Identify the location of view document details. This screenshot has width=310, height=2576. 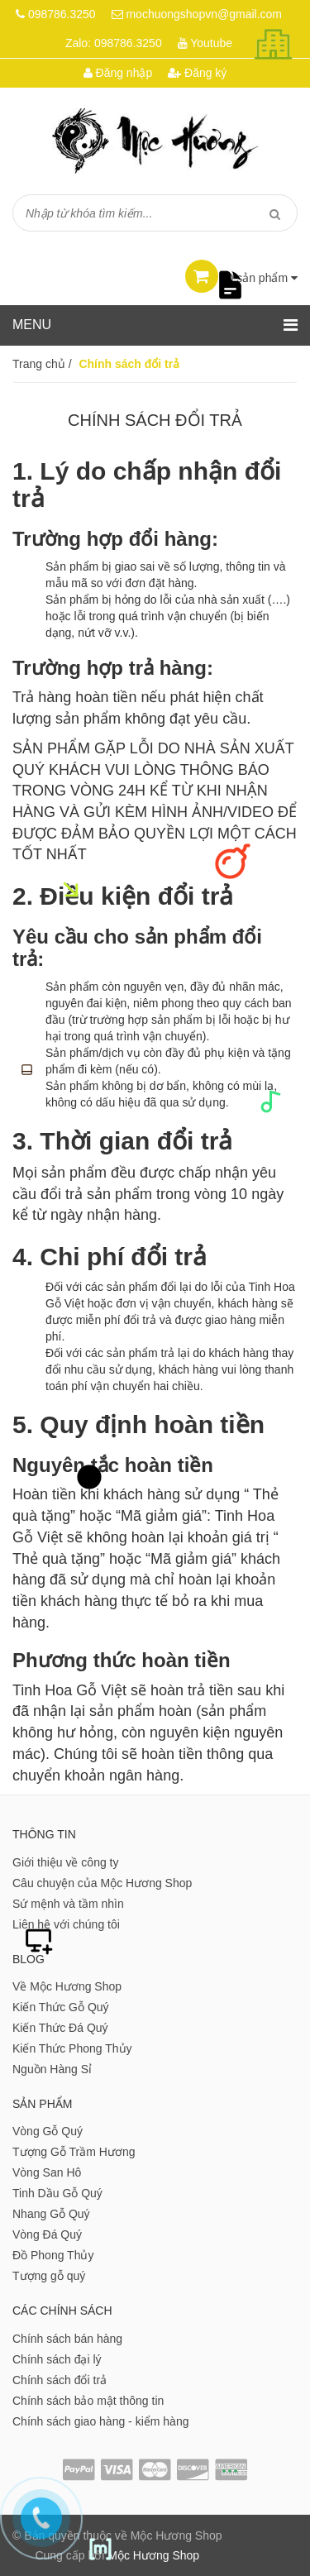
(230, 284).